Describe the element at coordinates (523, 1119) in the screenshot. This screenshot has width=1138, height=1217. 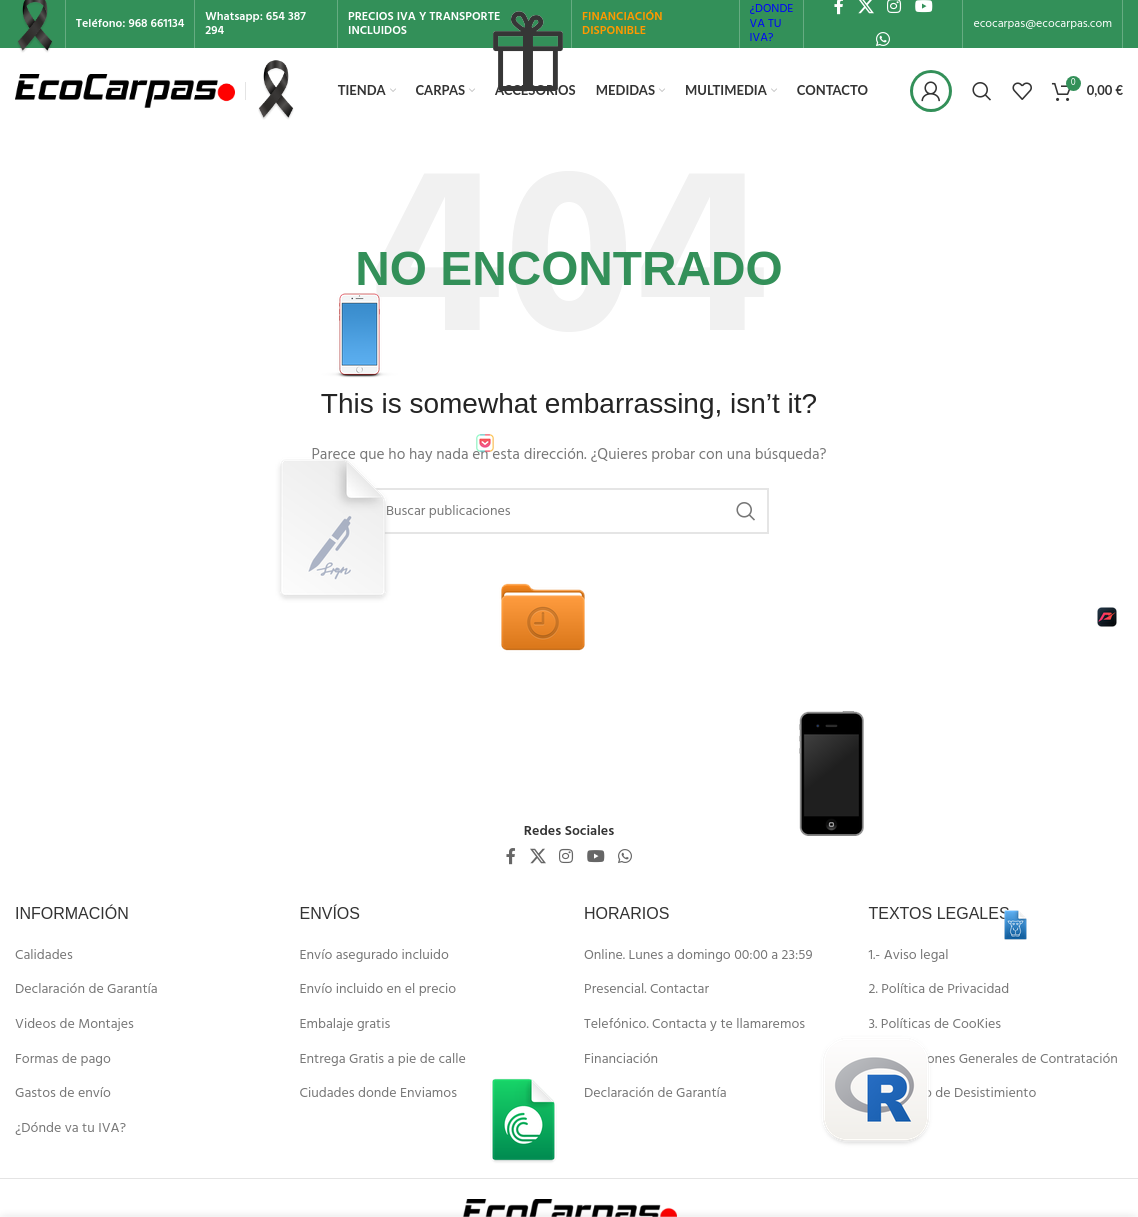
I see `a torrent file ready to open with BitTorrent client` at that location.